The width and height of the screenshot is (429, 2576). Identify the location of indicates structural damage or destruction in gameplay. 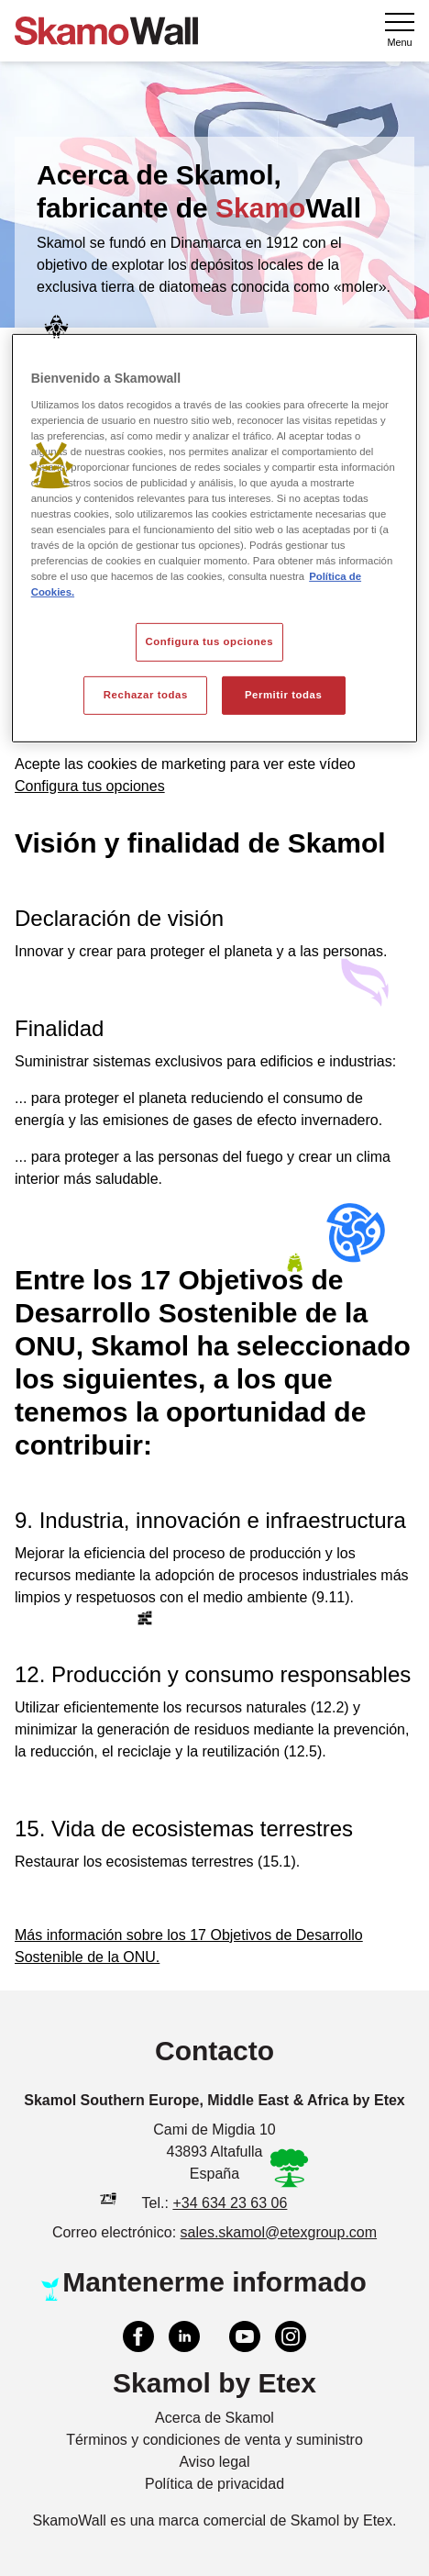
(145, 1618).